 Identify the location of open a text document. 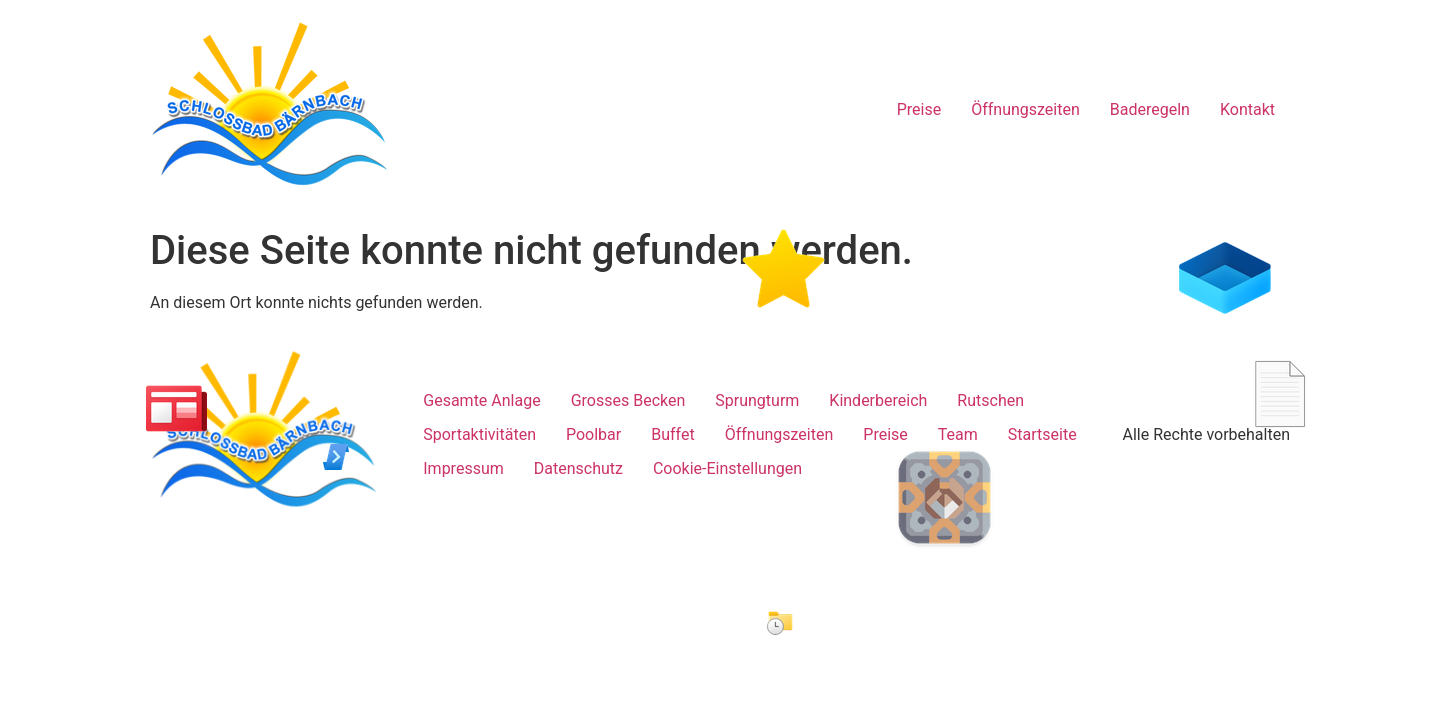
(1280, 394).